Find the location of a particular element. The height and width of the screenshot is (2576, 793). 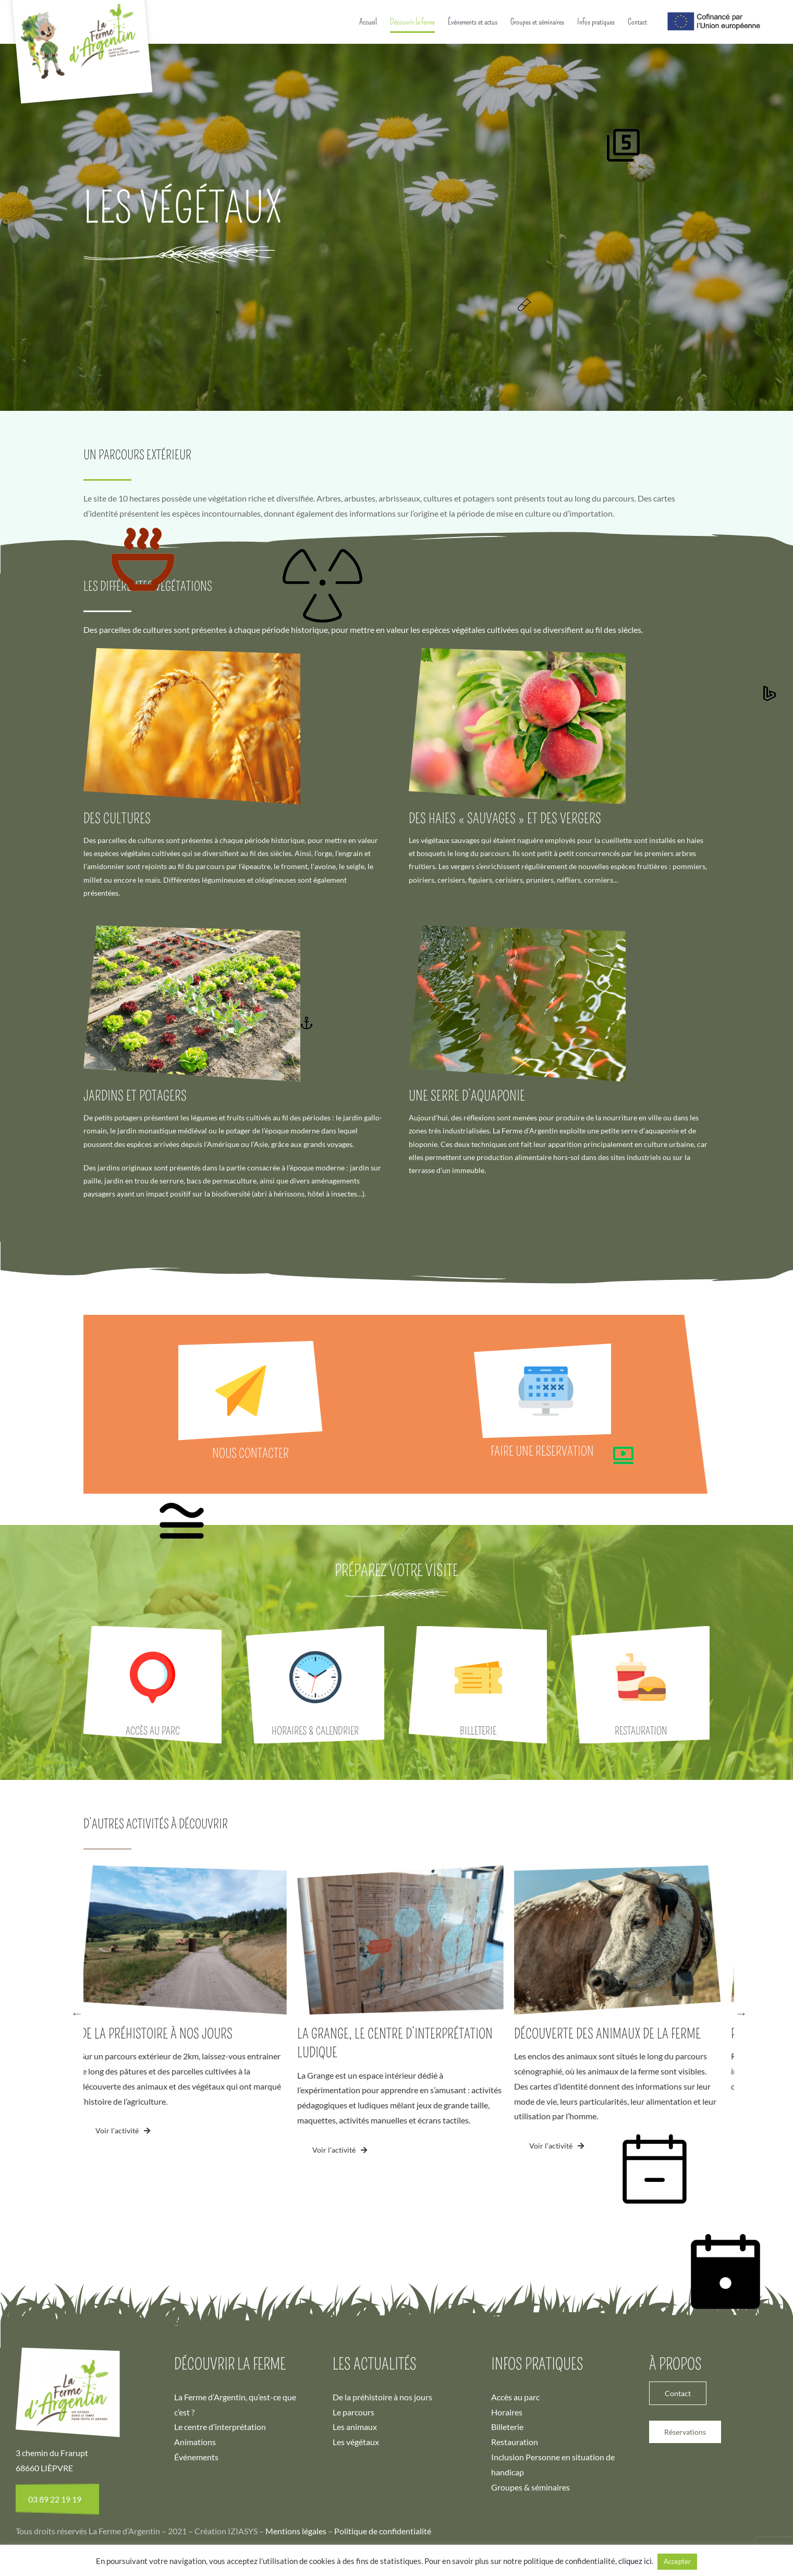

indicates radioactive or hazardous material warning is located at coordinates (322, 582).